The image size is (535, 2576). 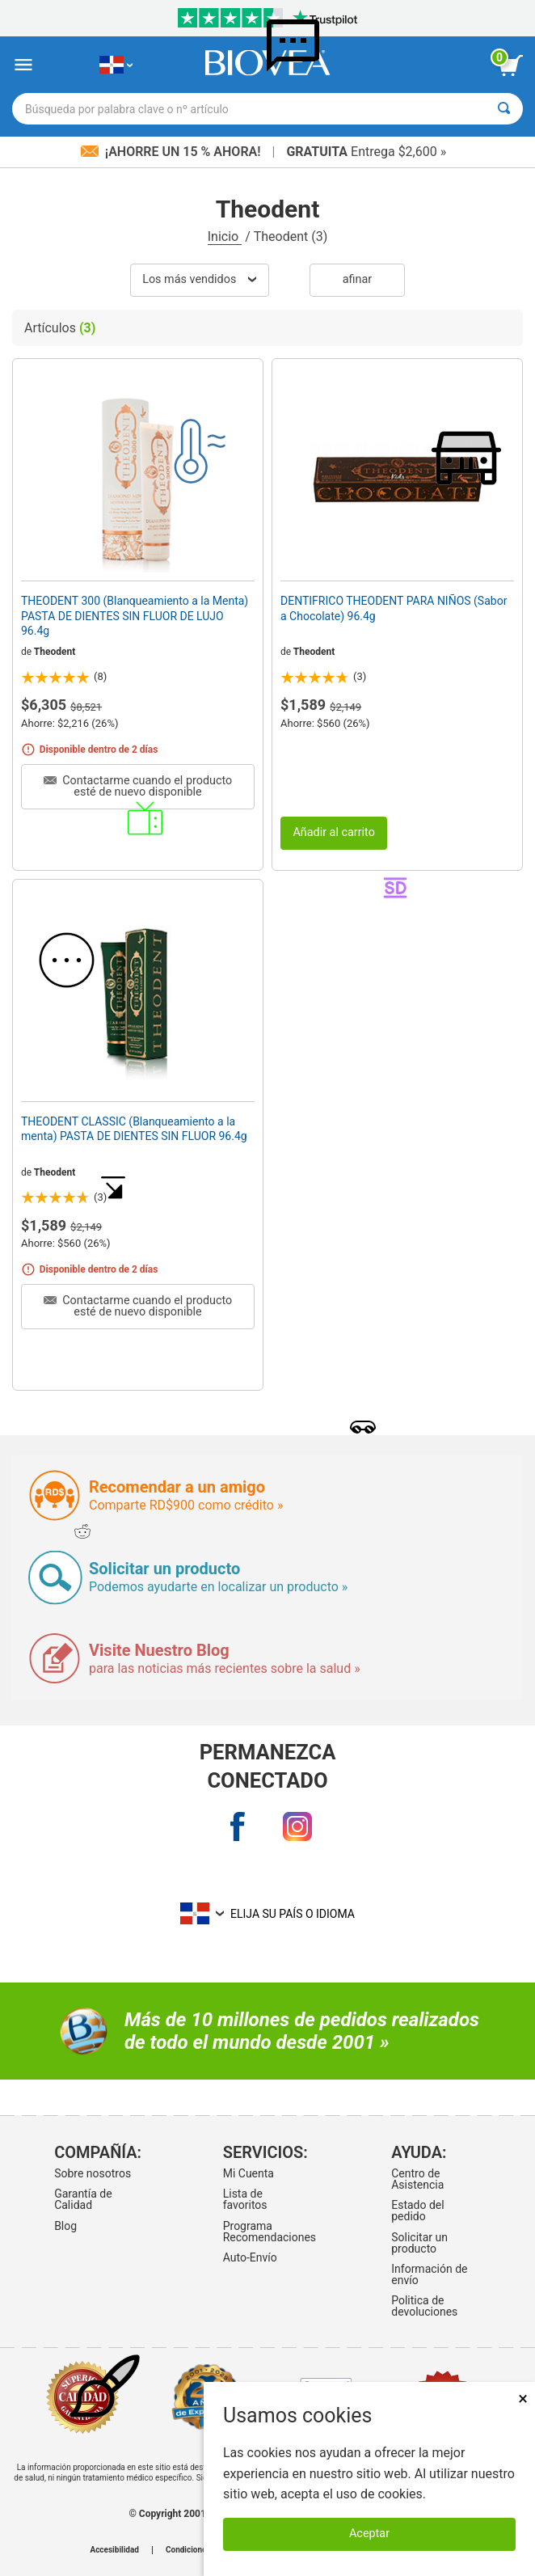 I want to click on indicates standard definition video quality, so click(x=395, y=888).